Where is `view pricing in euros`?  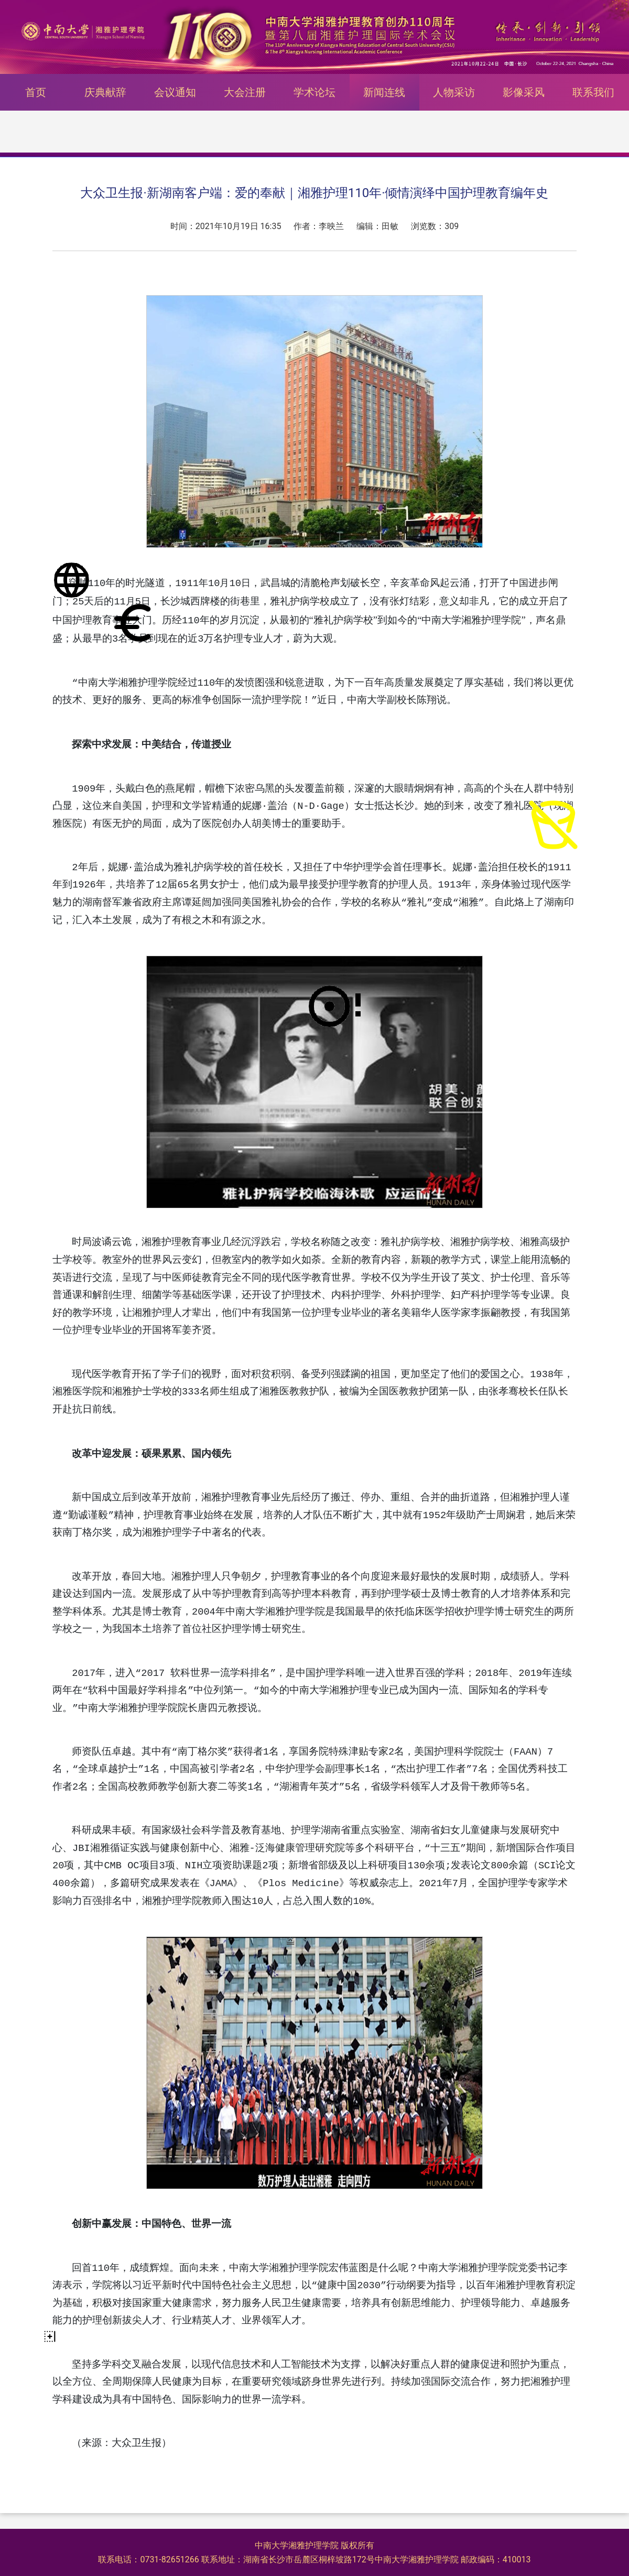 view pricing in euros is located at coordinates (133, 623).